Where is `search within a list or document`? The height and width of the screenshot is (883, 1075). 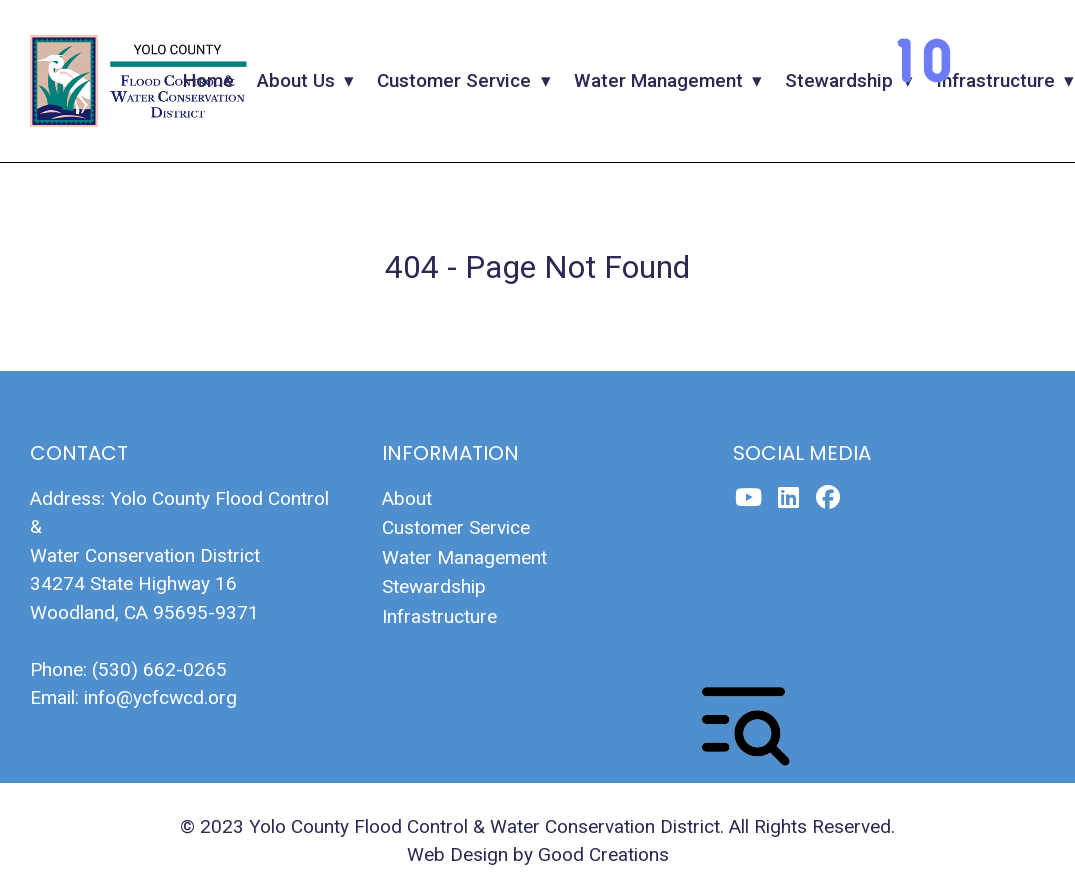 search within a list or document is located at coordinates (743, 719).